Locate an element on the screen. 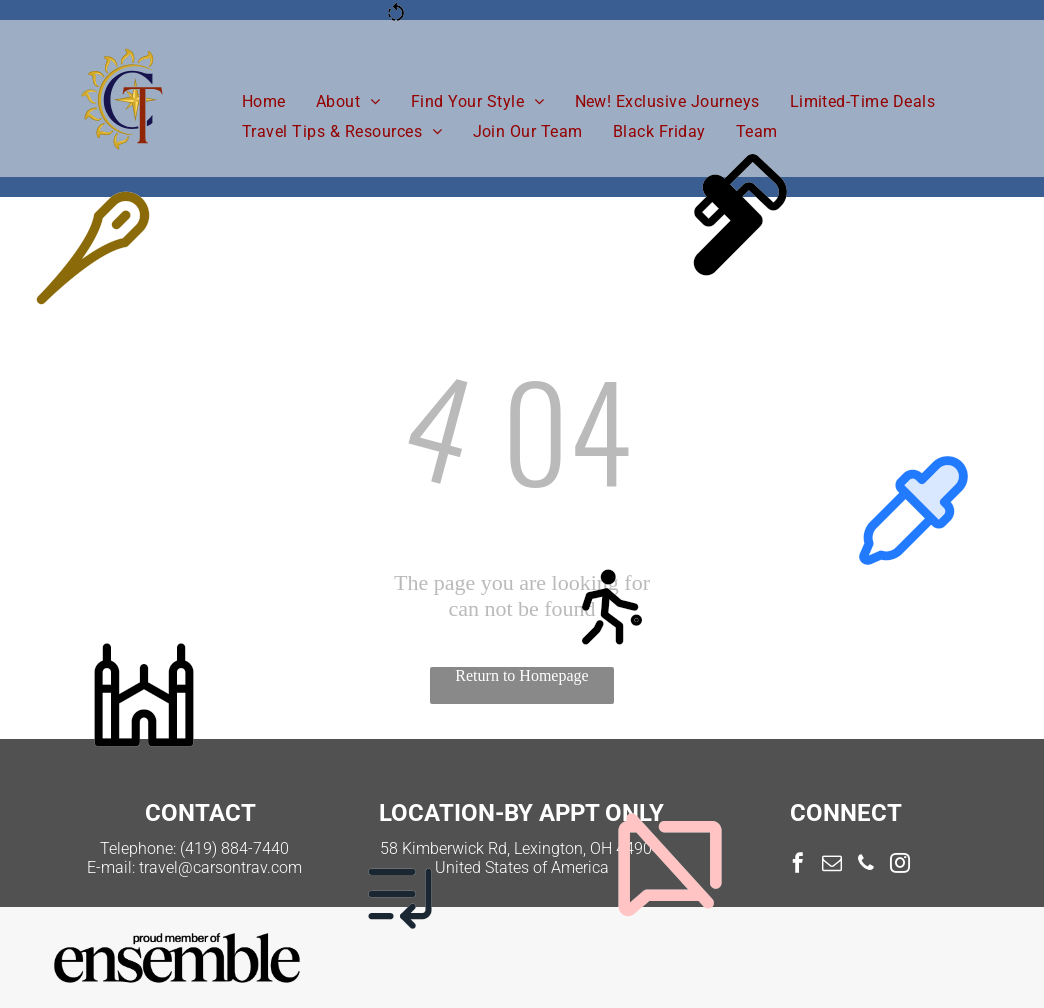 This screenshot has height=1008, width=1044. access sewing or crafting tools is located at coordinates (93, 248).